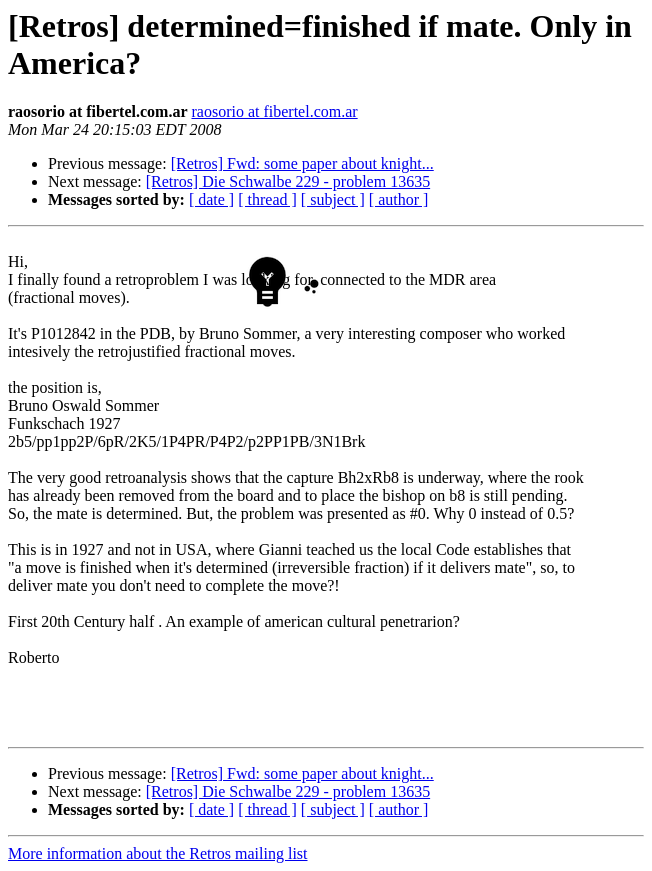 Image resolution: width=652 pixels, height=871 pixels. I want to click on view bubble chart visualization, so click(311, 286).